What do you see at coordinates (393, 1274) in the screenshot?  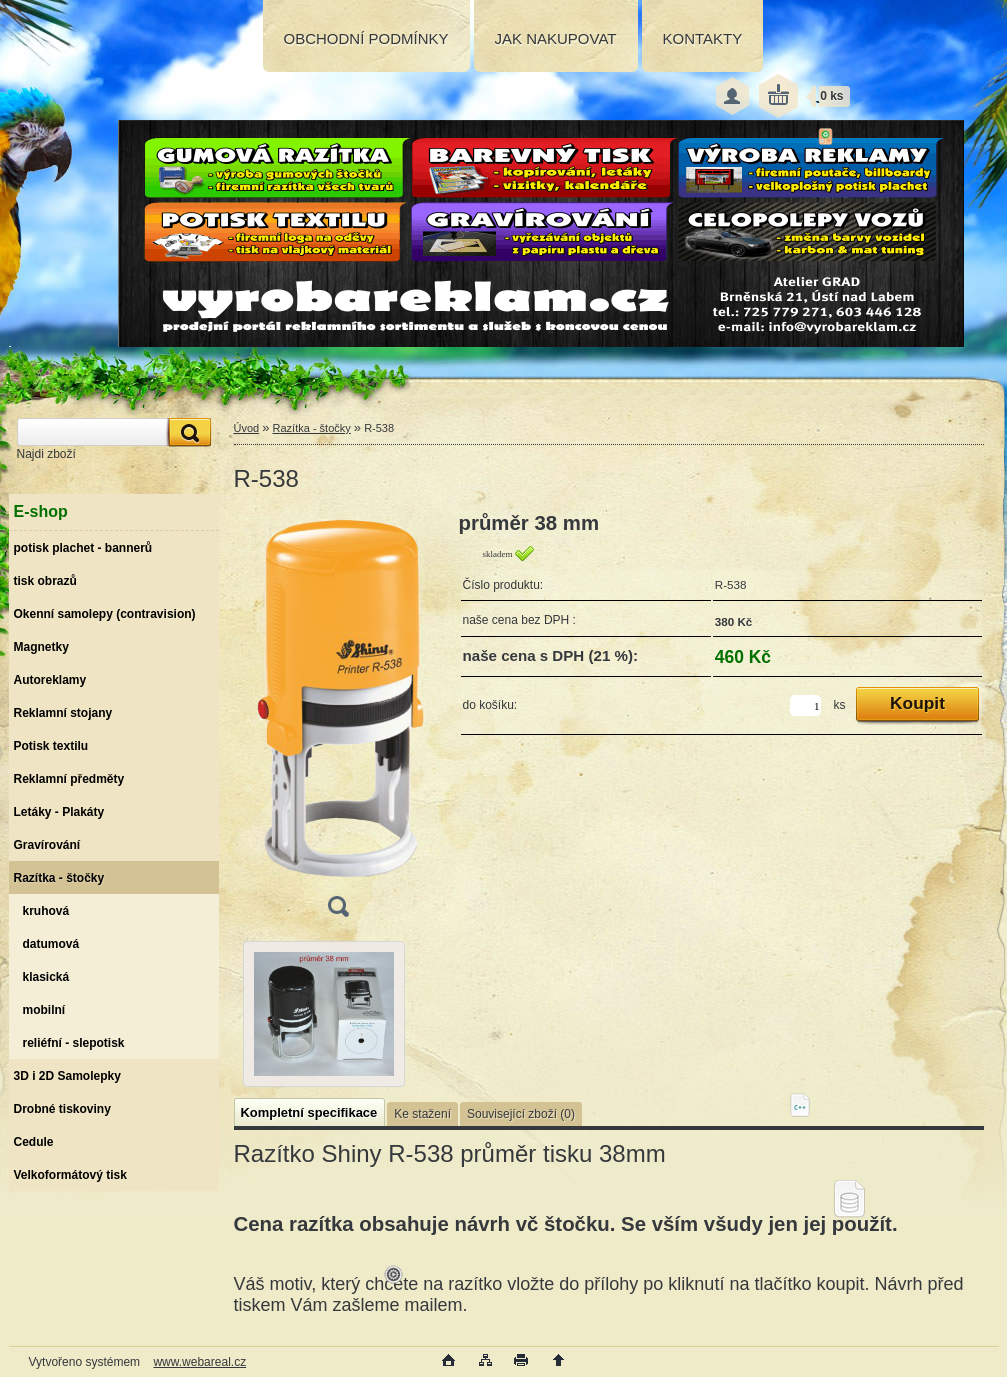 I see `open settings or properties panel` at bounding box center [393, 1274].